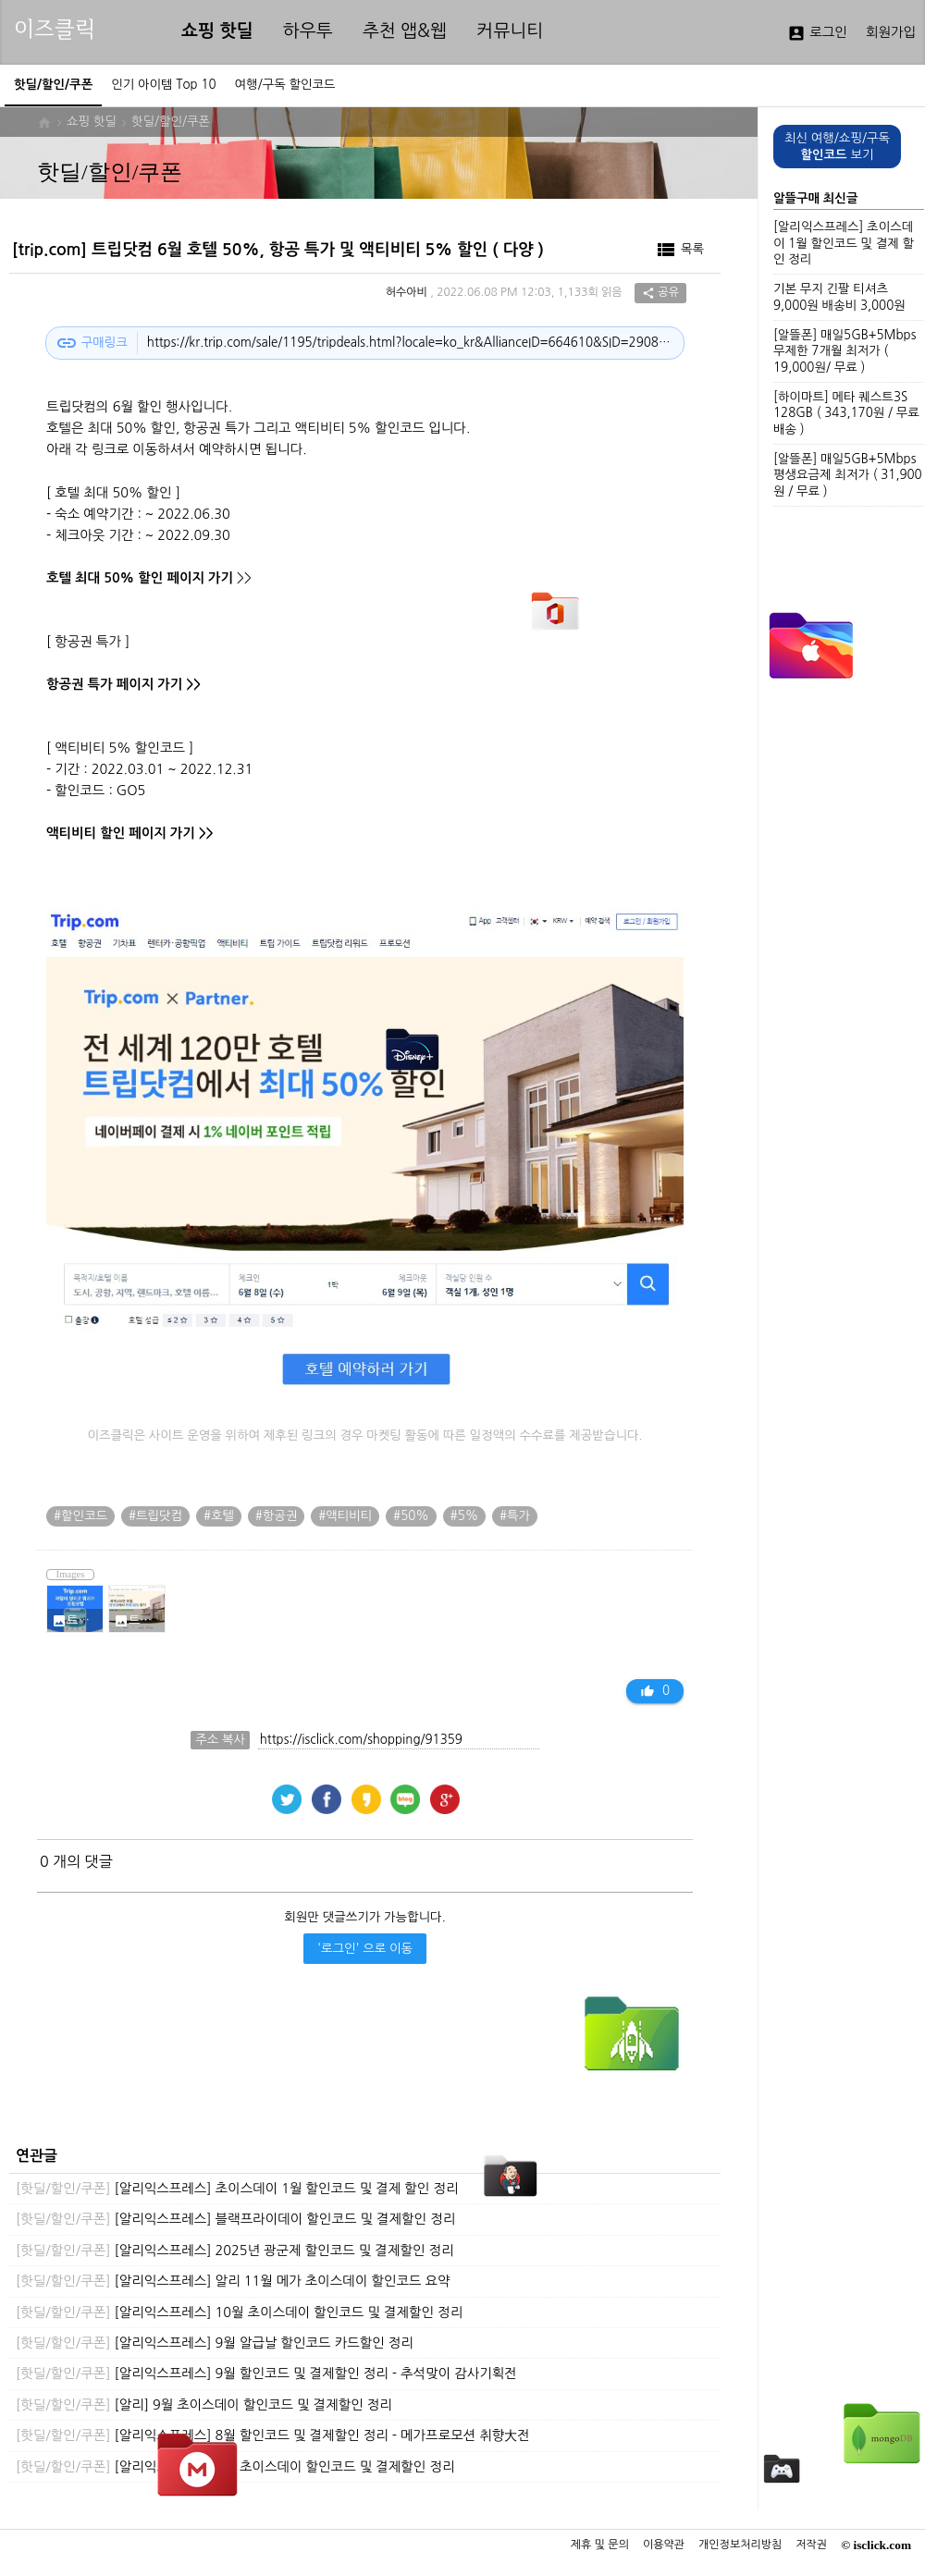 The width and height of the screenshot is (925, 2576). What do you see at coordinates (882, 2435) in the screenshot?
I see `open folder containing MongoDB database files` at bounding box center [882, 2435].